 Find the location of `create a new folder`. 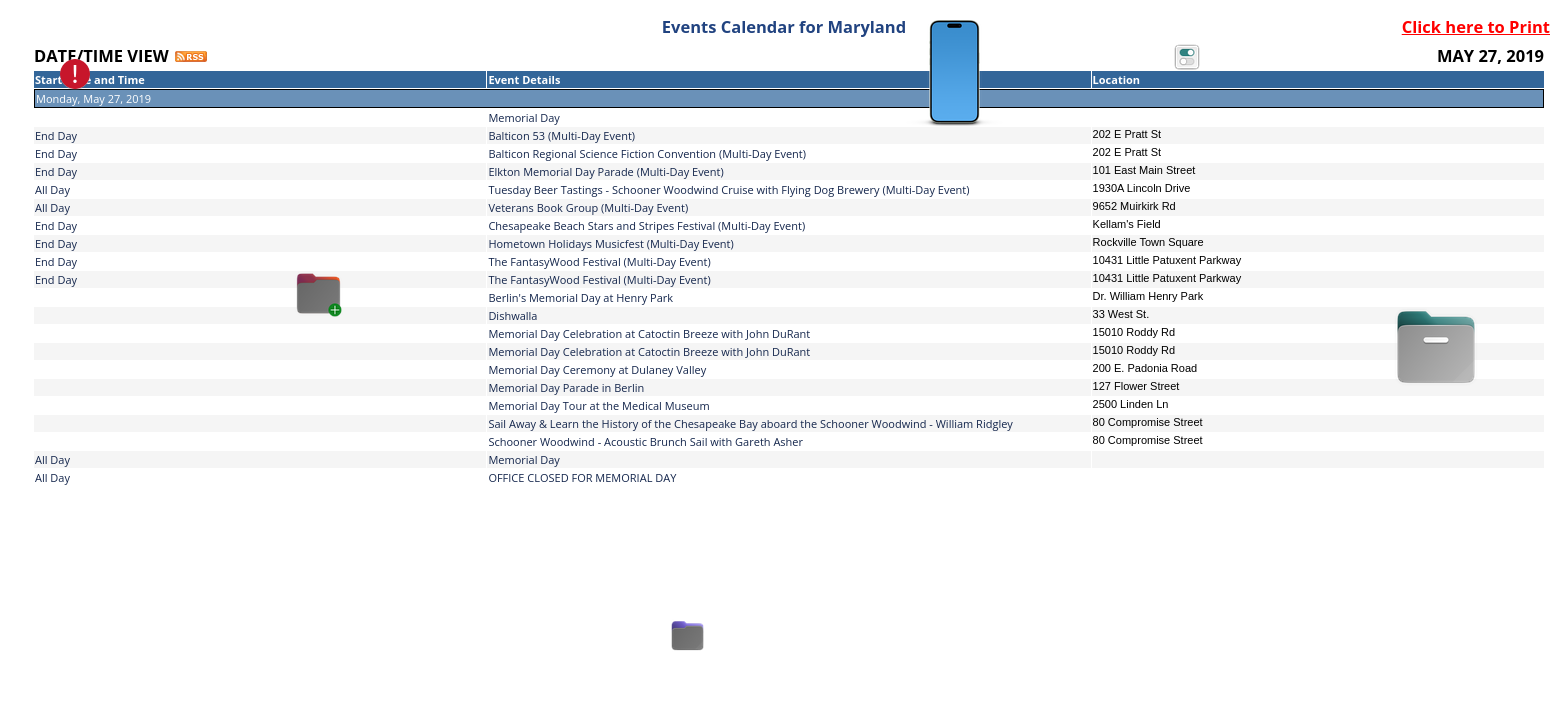

create a new folder is located at coordinates (318, 293).